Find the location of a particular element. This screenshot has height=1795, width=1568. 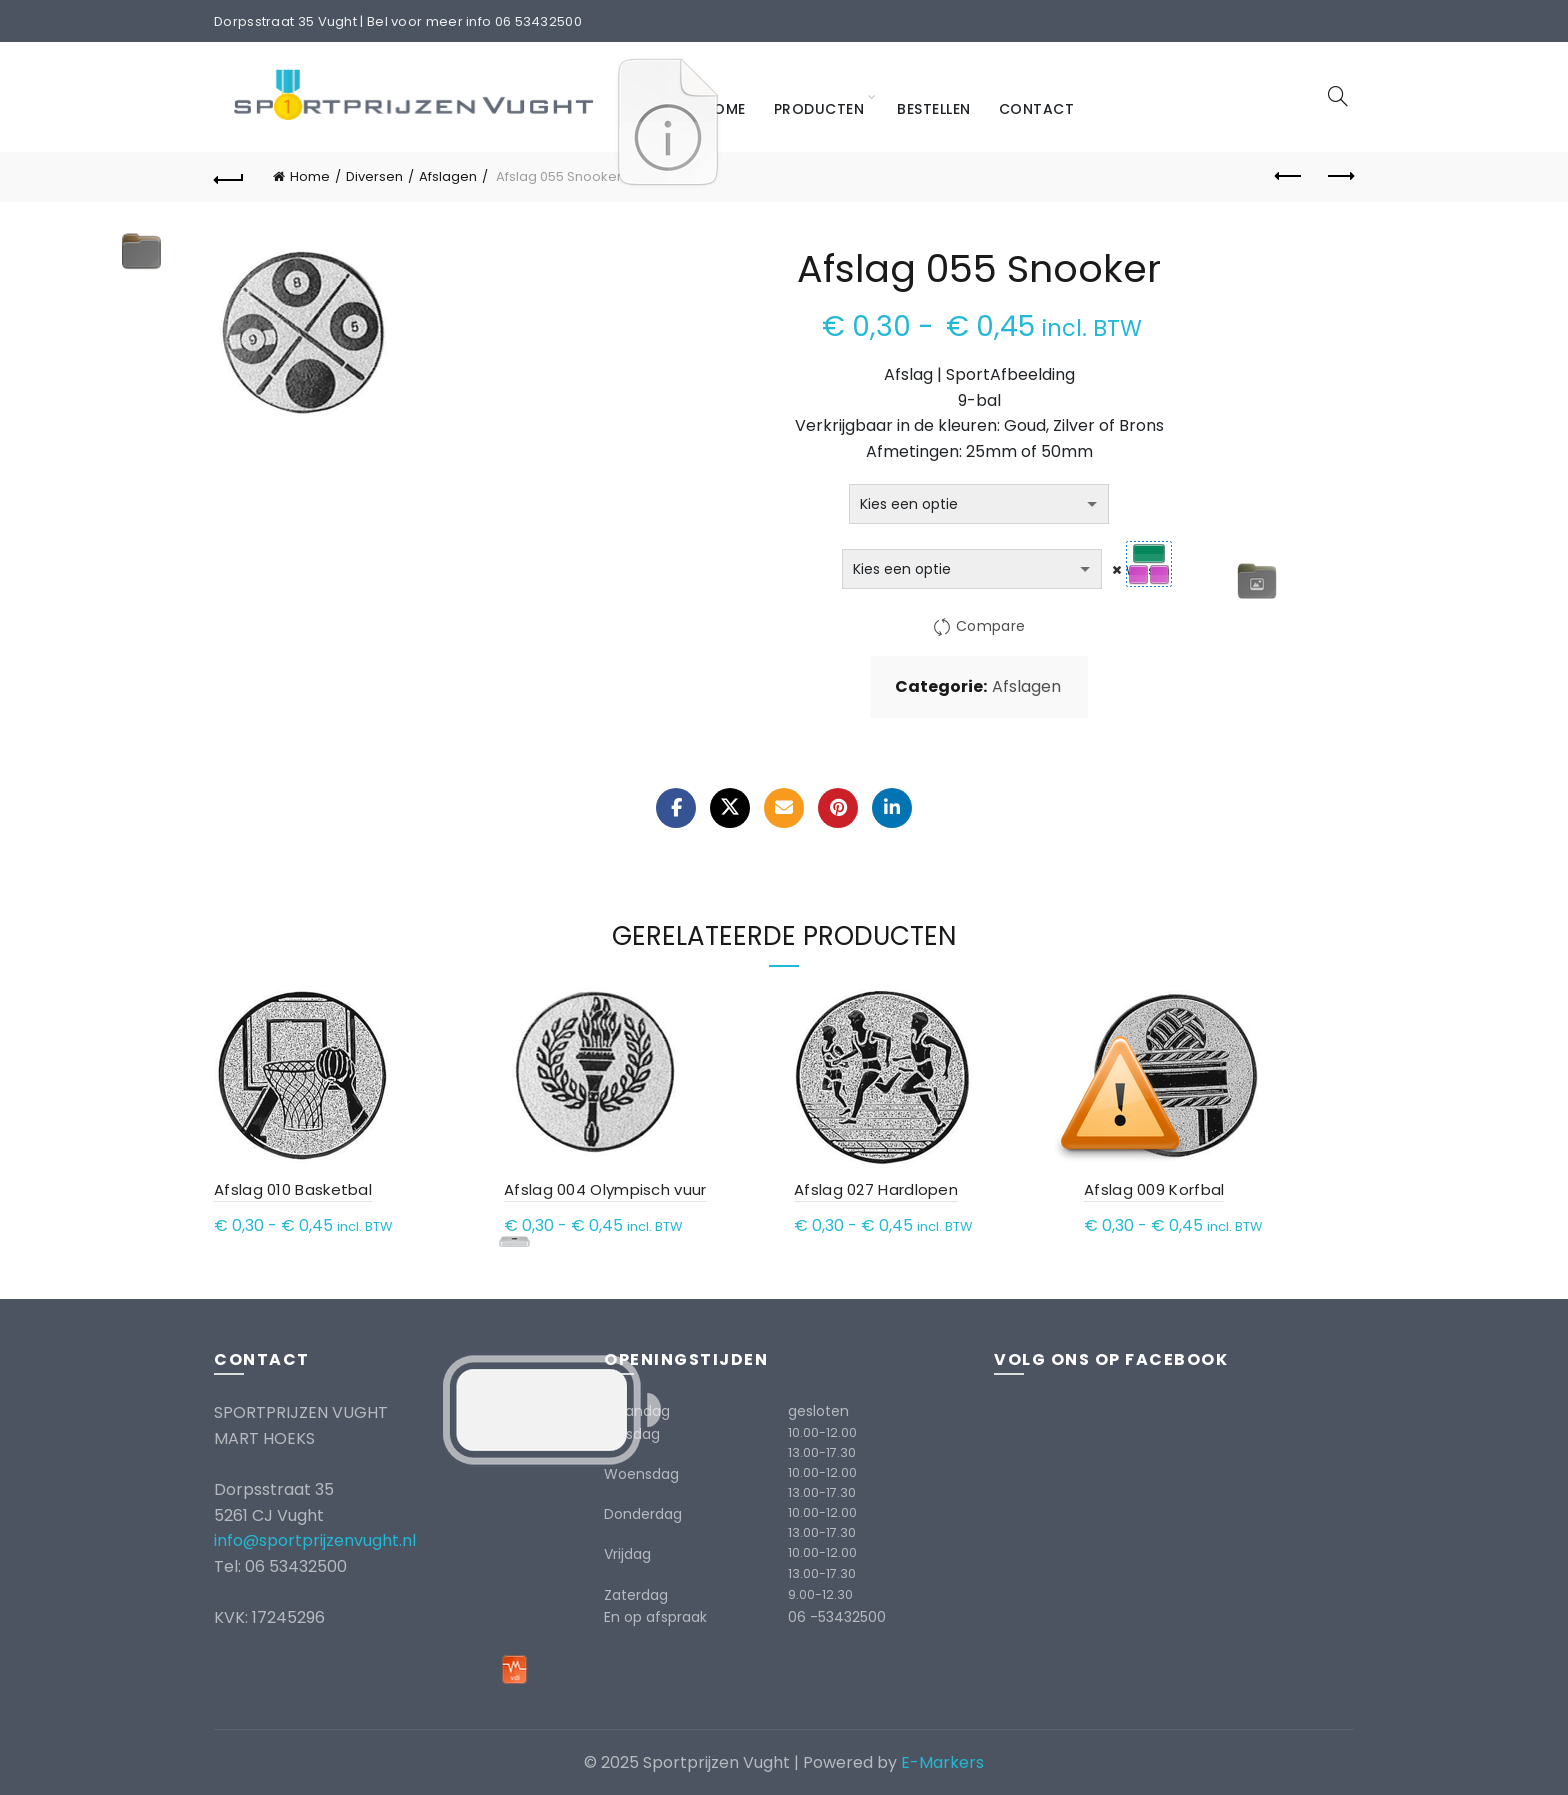

select all items in the current view is located at coordinates (1149, 564).